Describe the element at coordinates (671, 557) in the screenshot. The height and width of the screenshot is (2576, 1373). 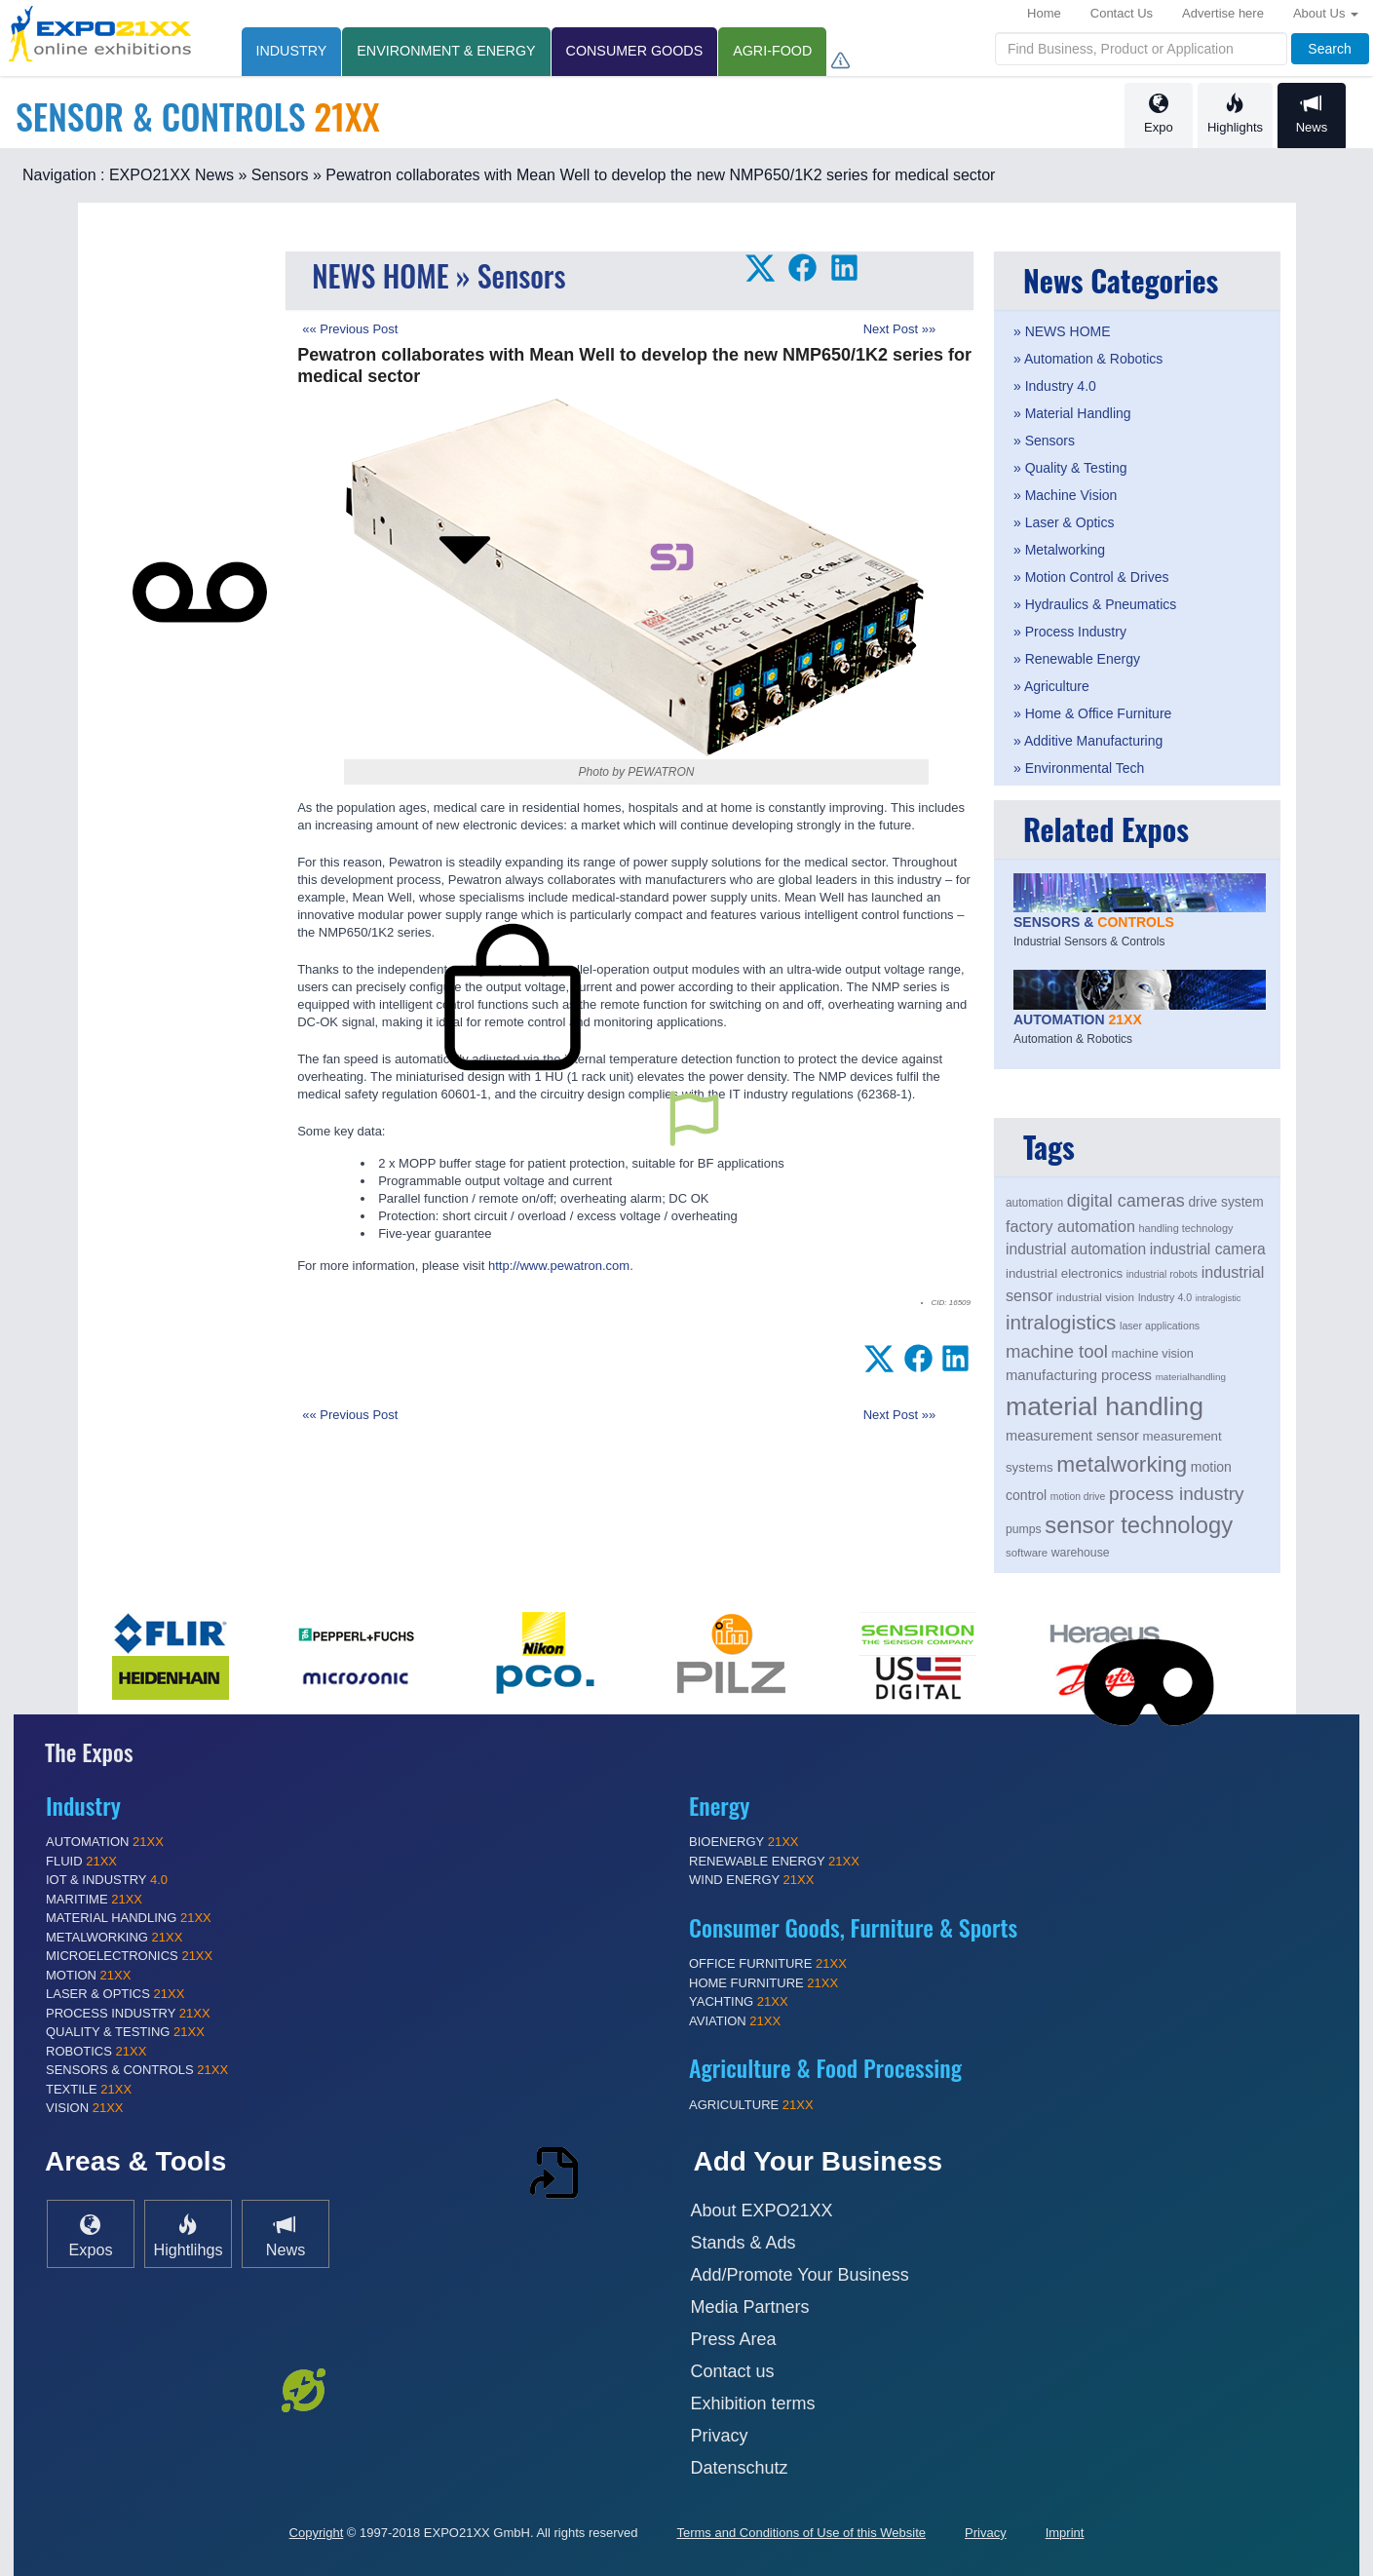
I see `speaker deck logo` at that location.